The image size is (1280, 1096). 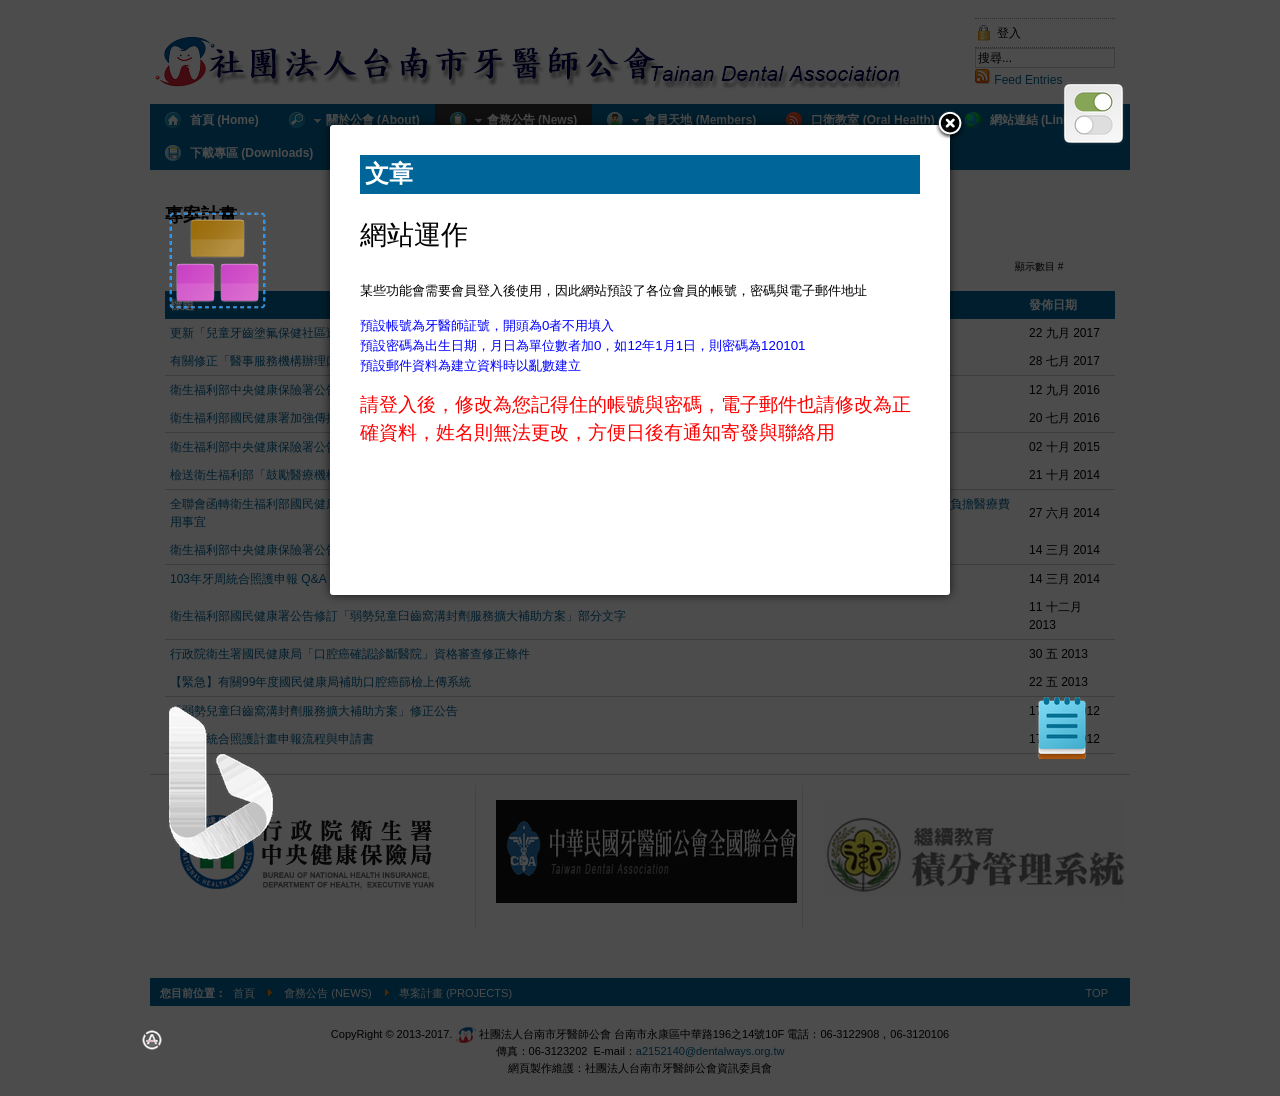 What do you see at coordinates (1093, 113) in the screenshot?
I see `open system tweaks or settings customization` at bounding box center [1093, 113].